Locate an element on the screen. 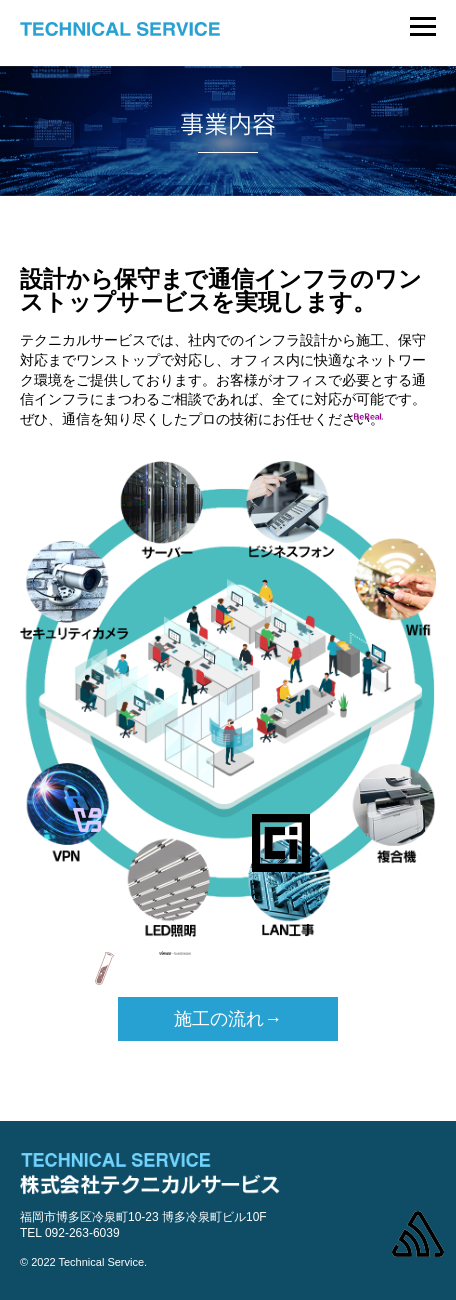 The image size is (456, 1300). open VirtualBox virtual machine manager is located at coordinates (87, 820).